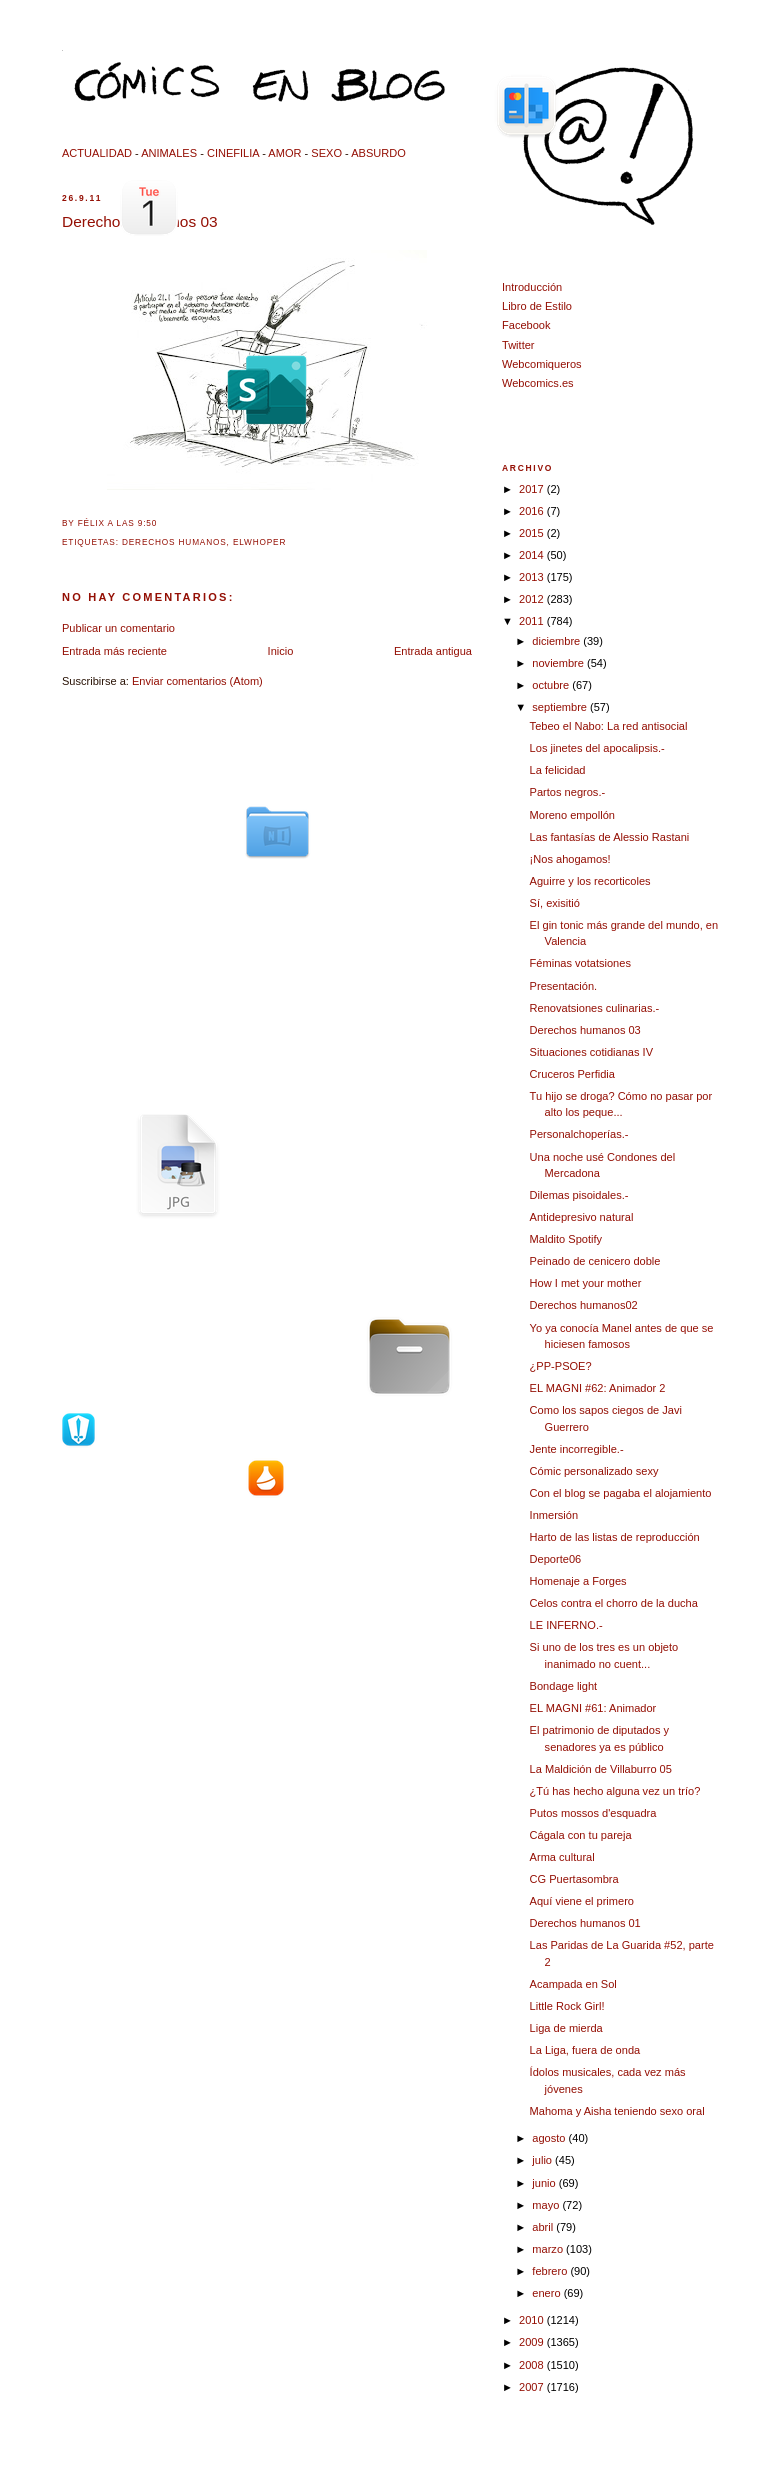 Image resolution: width=784 pixels, height=2472 pixels. What do you see at coordinates (78, 1429) in the screenshot?
I see `open heroic games launcher` at bounding box center [78, 1429].